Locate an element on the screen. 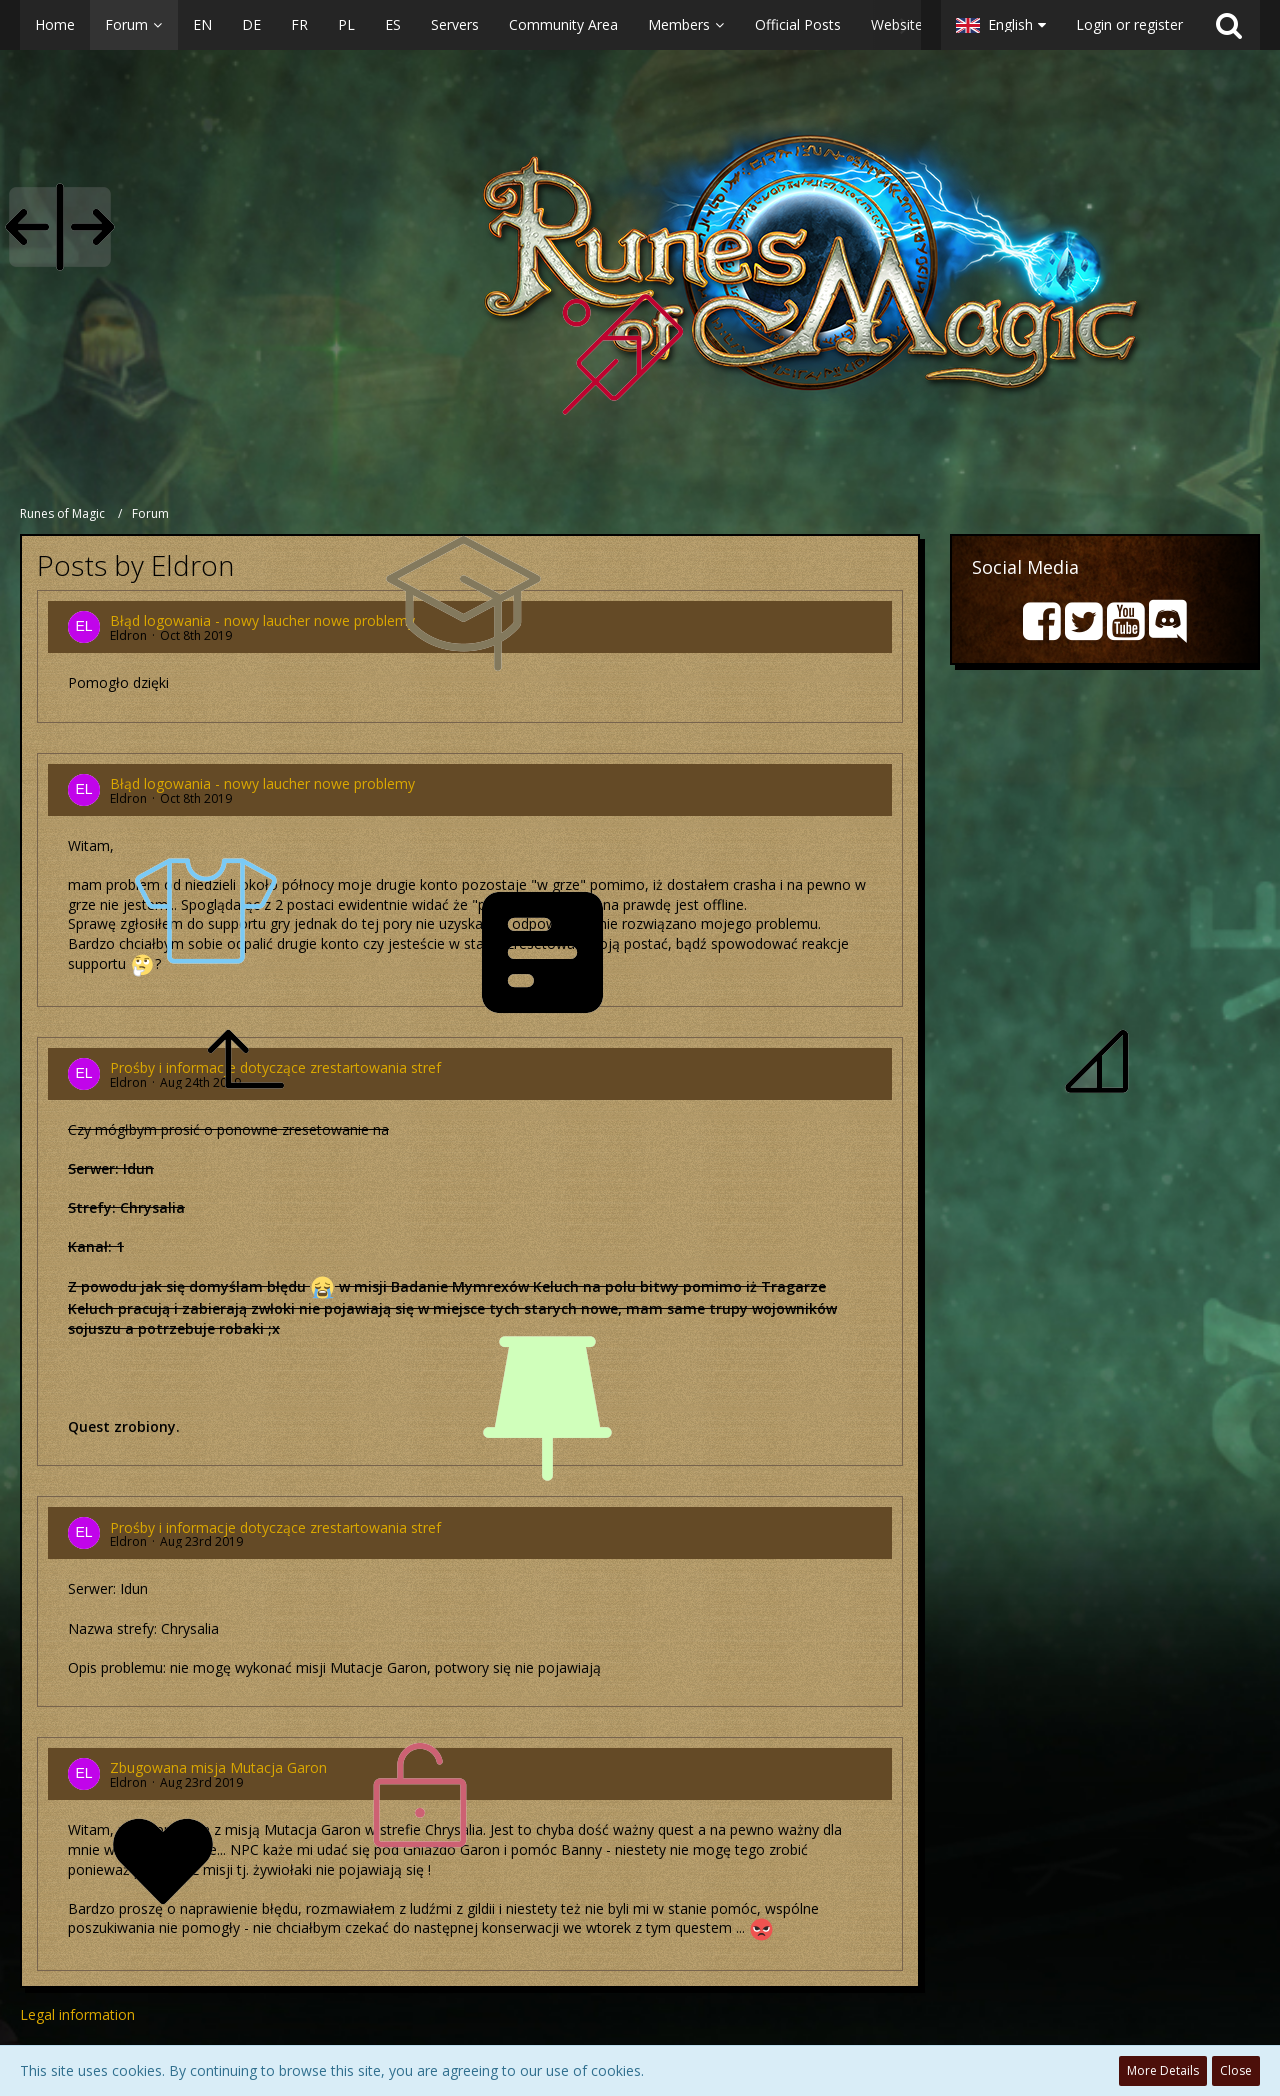 The width and height of the screenshot is (1280, 2096). pin an item to keep it visible is located at coordinates (547, 1400).